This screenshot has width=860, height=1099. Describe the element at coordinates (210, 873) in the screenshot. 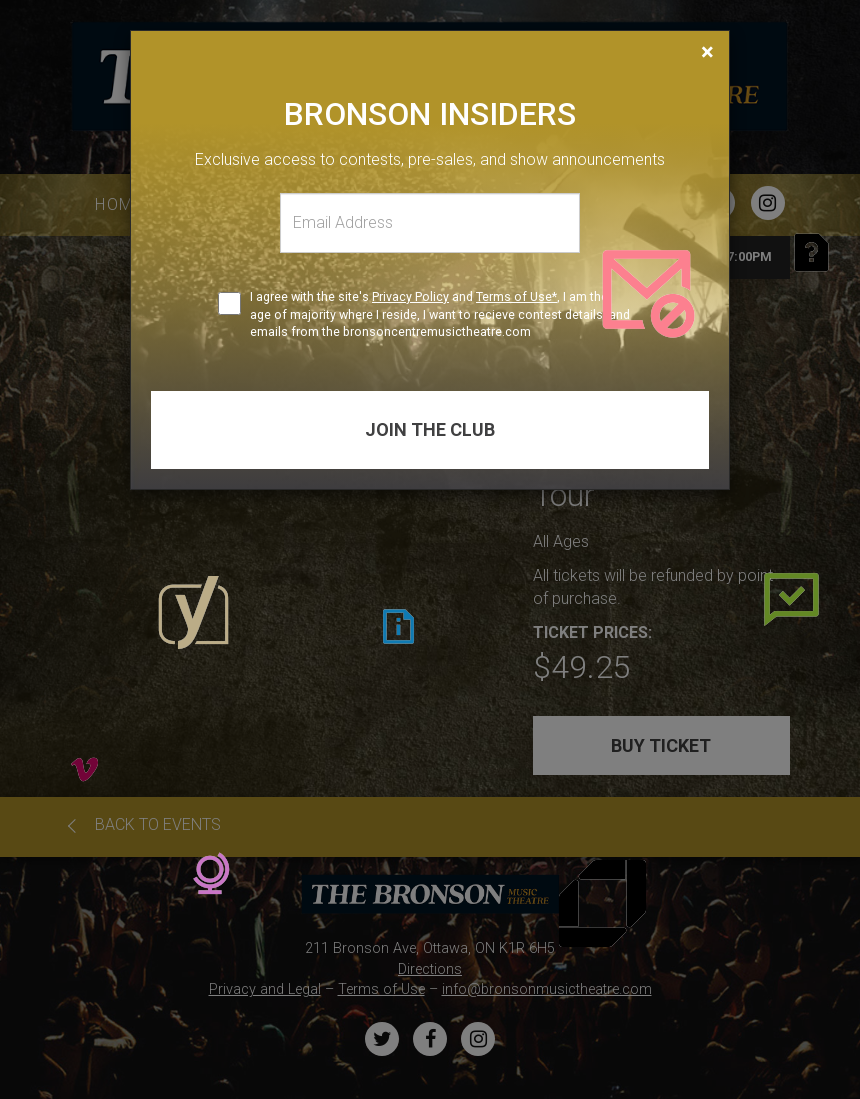

I see `view global or worldwide settings` at that location.